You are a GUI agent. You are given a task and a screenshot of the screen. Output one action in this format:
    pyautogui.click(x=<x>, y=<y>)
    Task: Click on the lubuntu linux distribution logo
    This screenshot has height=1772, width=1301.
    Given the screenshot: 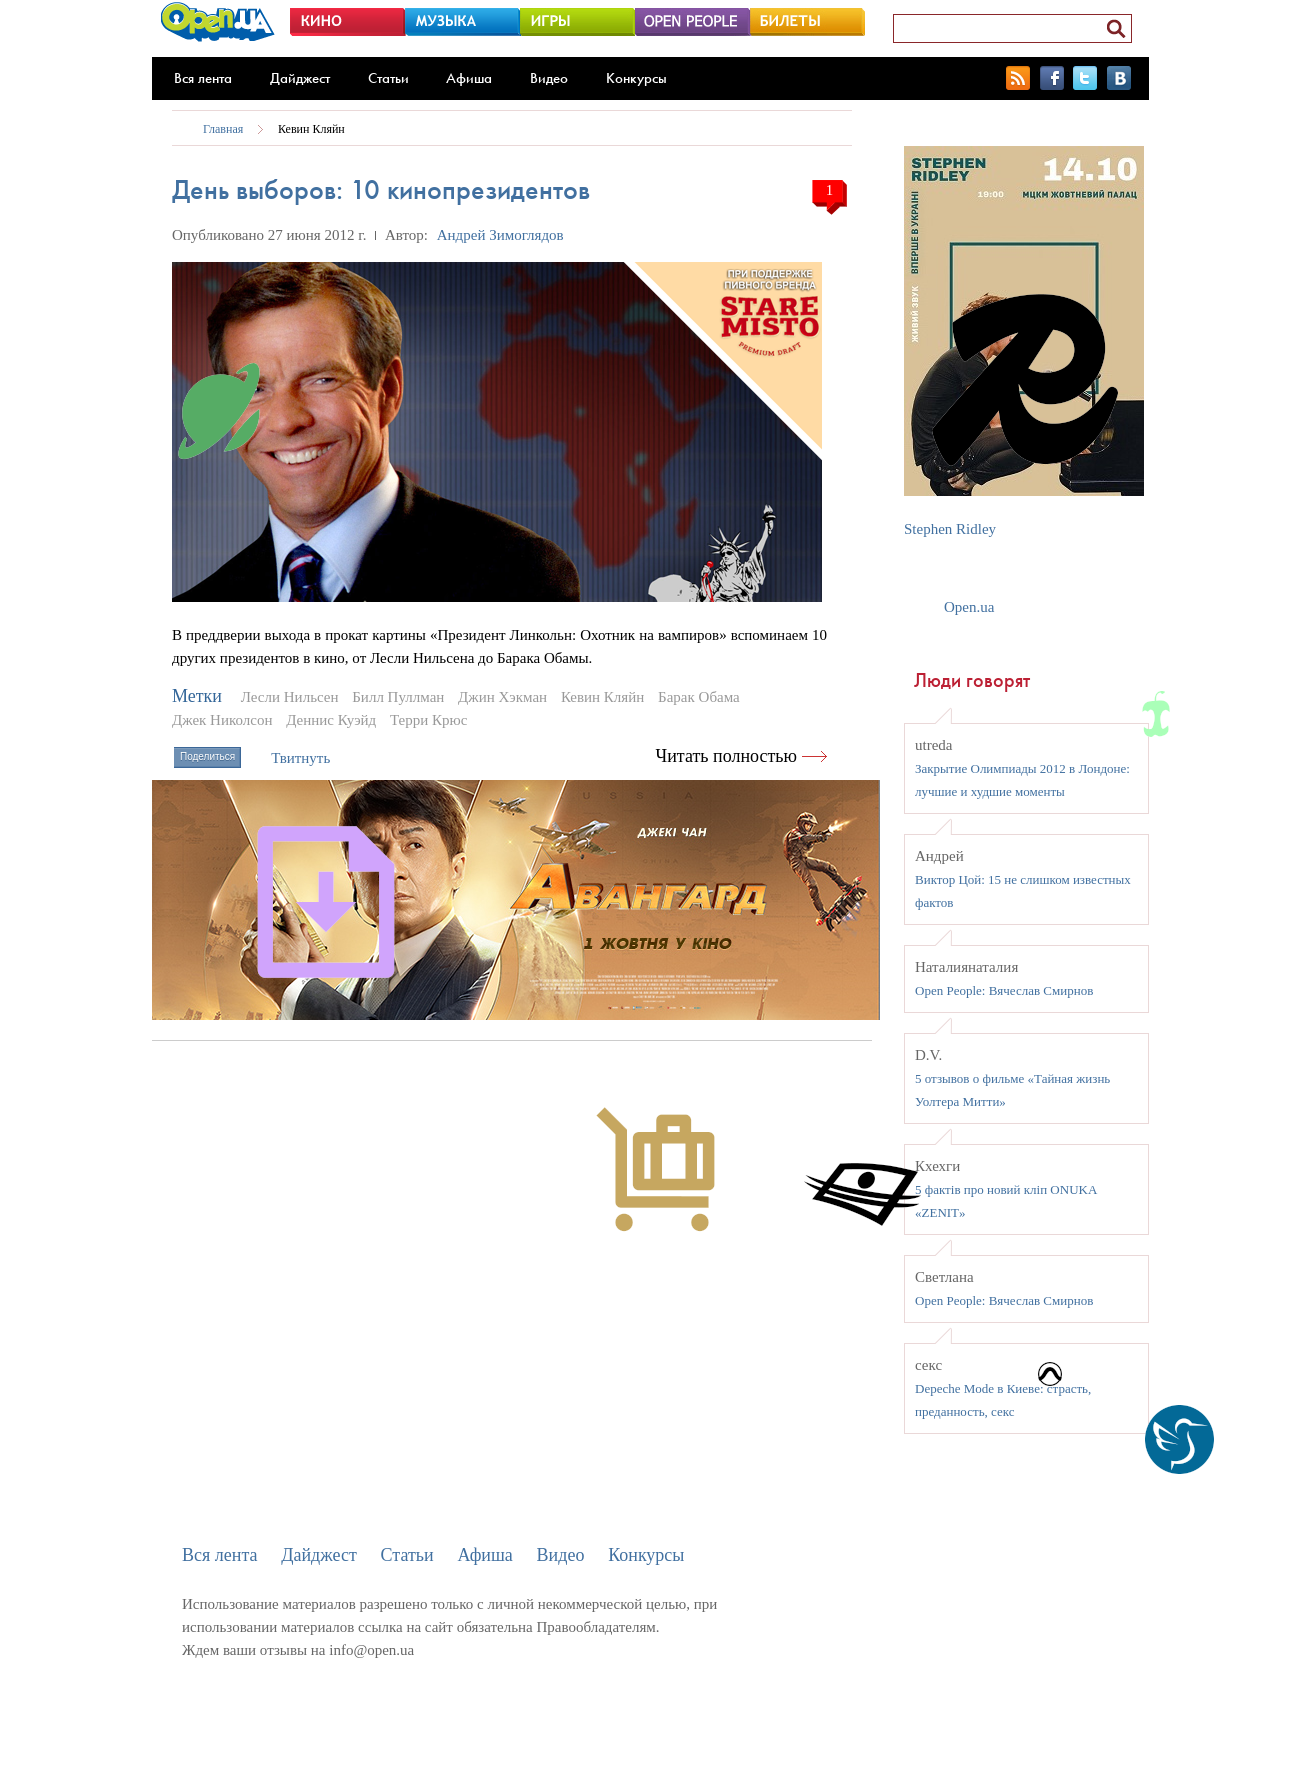 What is the action you would take?
    pyautogui.click(x=1179, y=1439)
    